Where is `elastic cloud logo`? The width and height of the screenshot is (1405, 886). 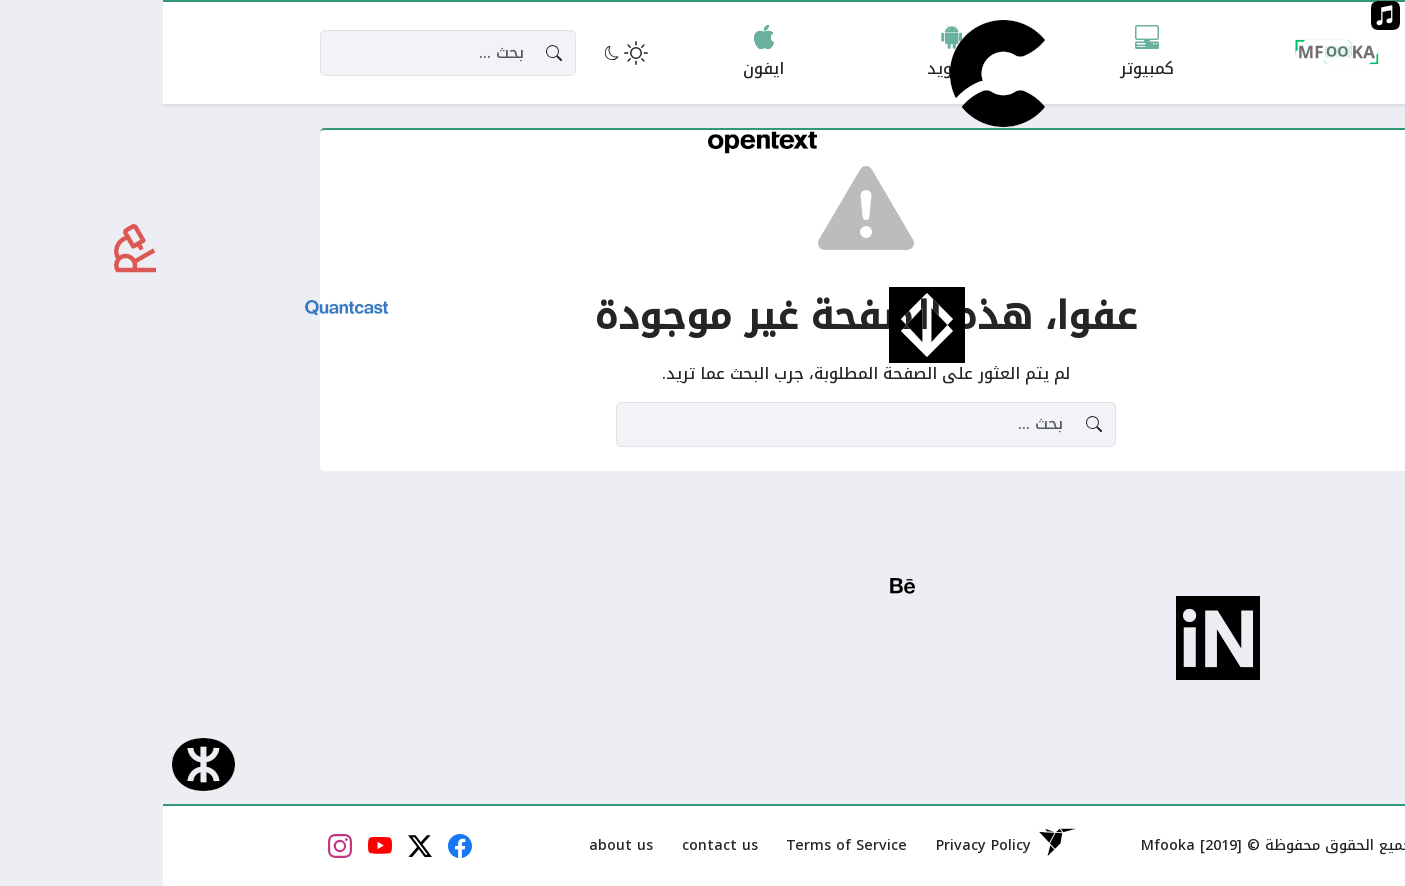 elastic cloud logo is located at coordinates (997, 73).